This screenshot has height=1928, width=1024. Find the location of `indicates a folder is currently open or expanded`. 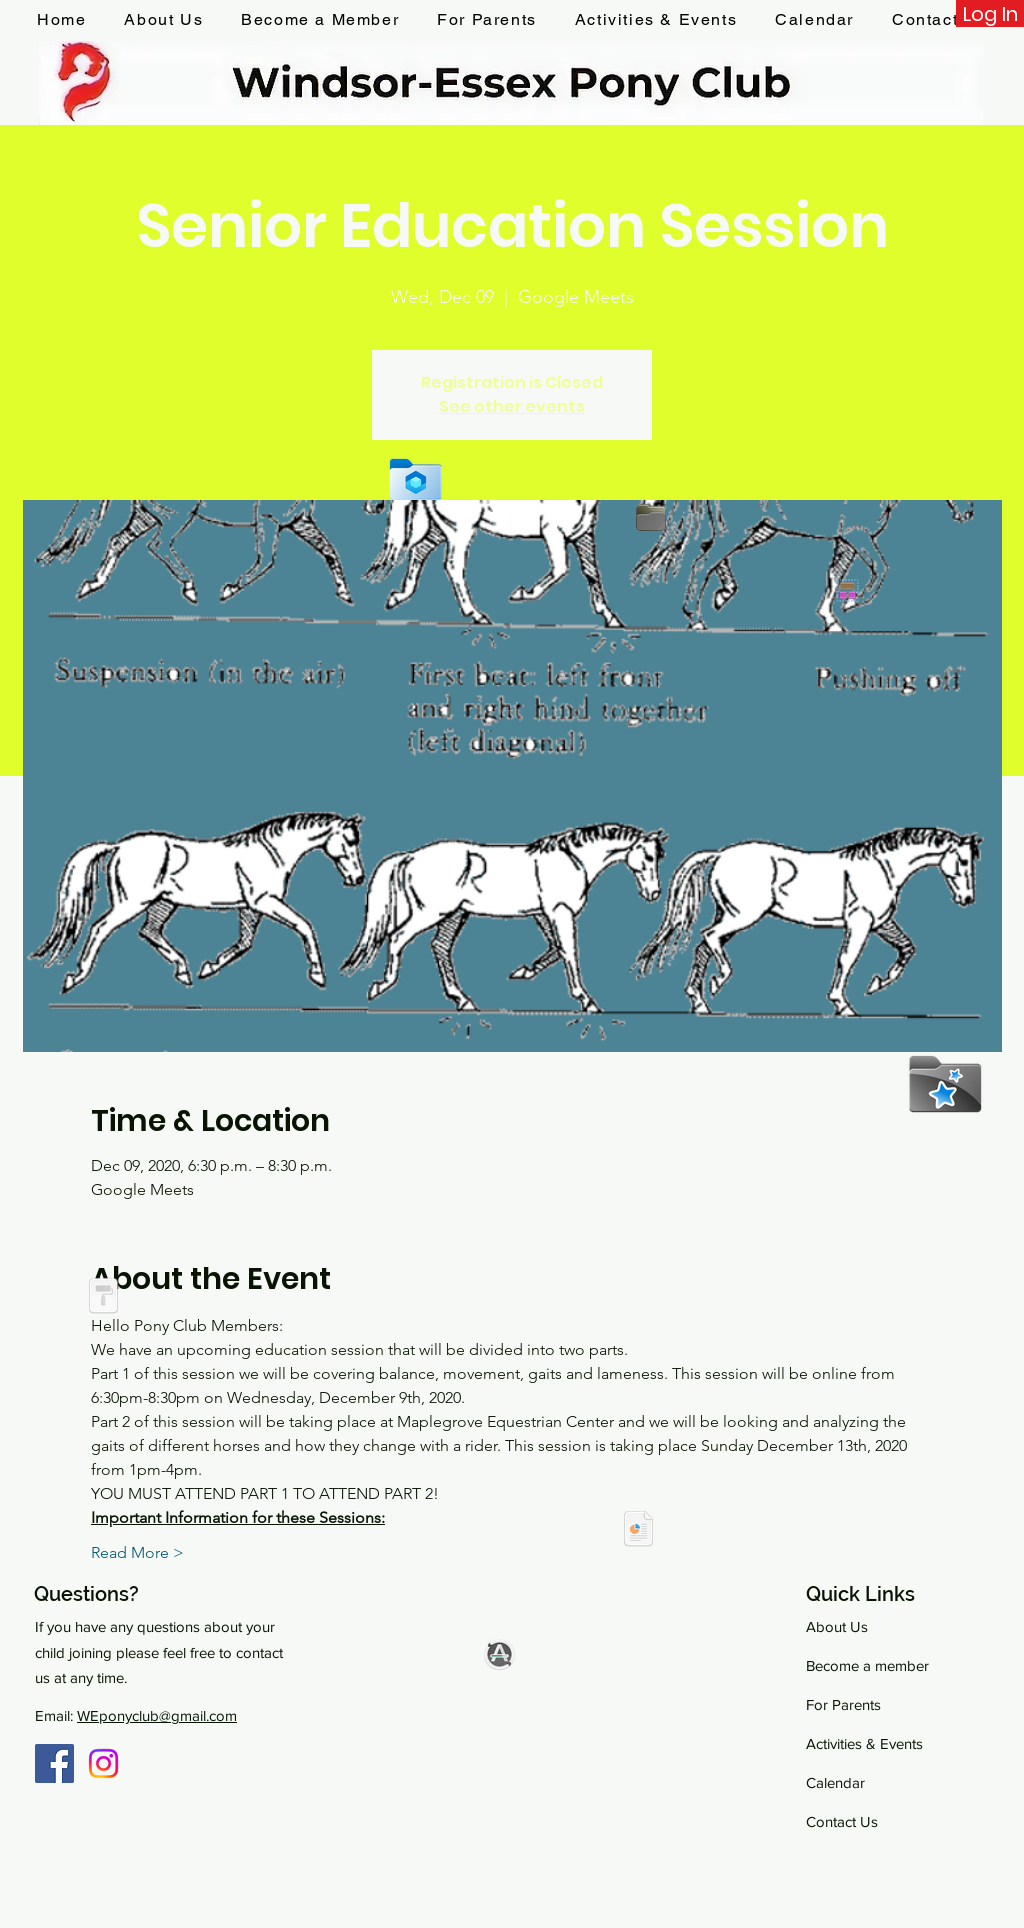

indicates a folder is currently open or expanded is located at coordinates (651, 517).